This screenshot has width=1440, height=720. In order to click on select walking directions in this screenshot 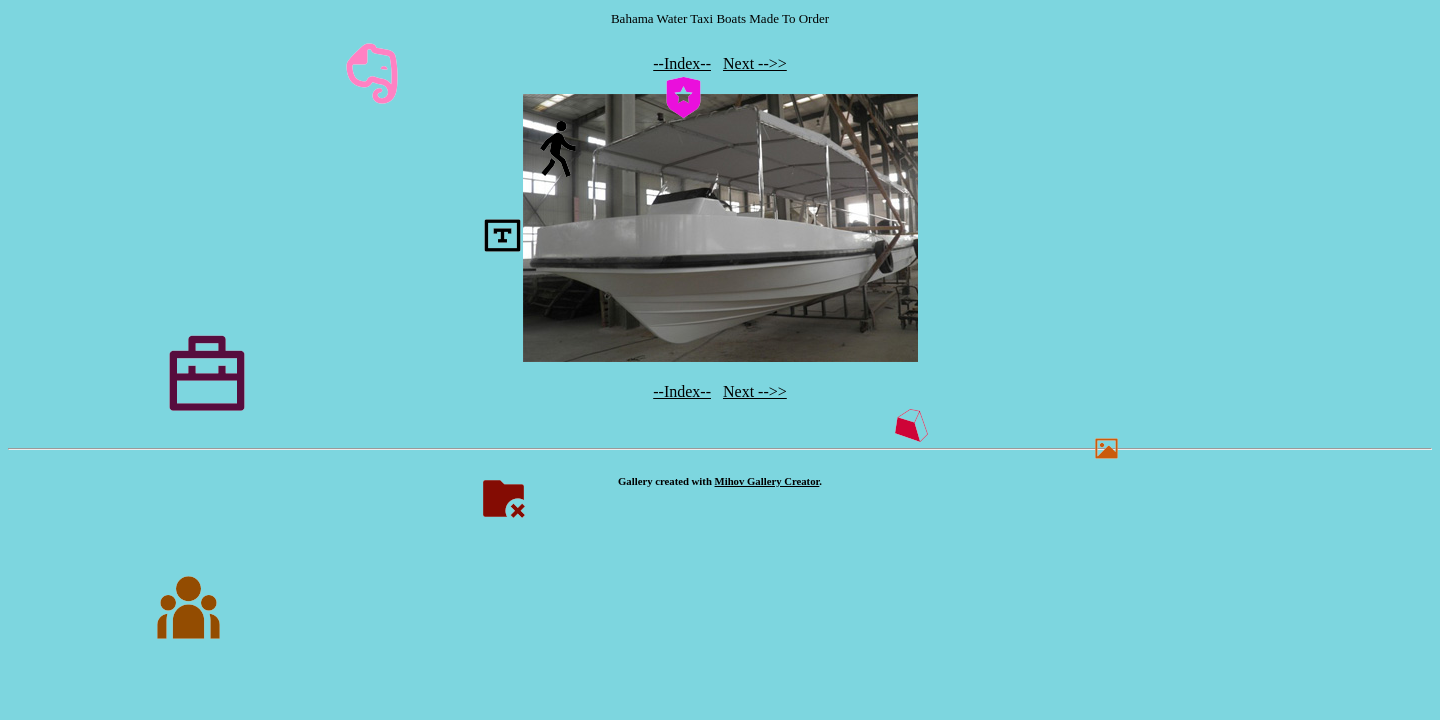, I will do `click(557, 148)`.